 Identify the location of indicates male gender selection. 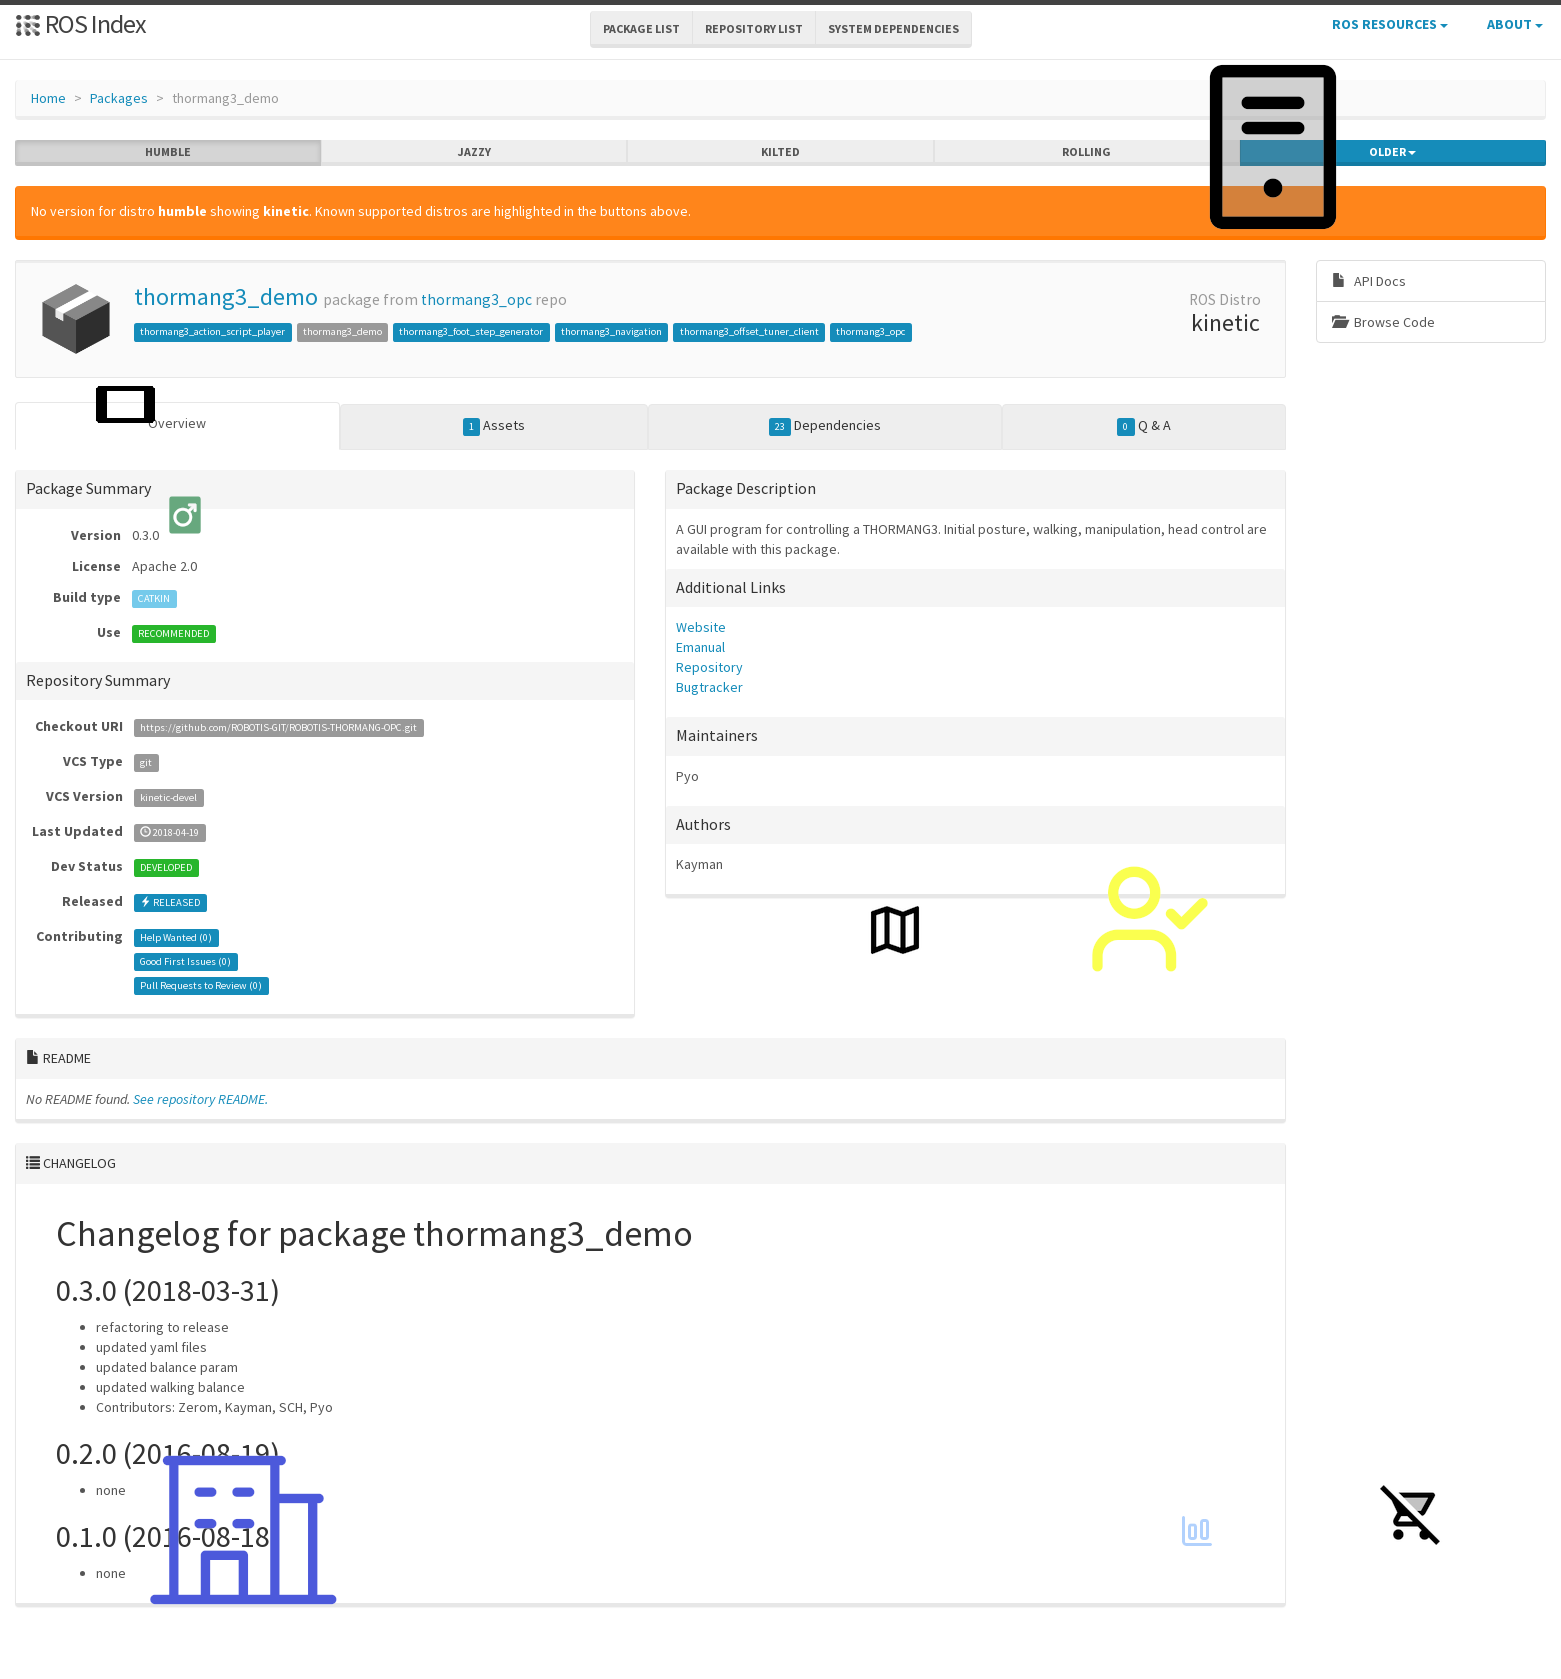
(185, 515).